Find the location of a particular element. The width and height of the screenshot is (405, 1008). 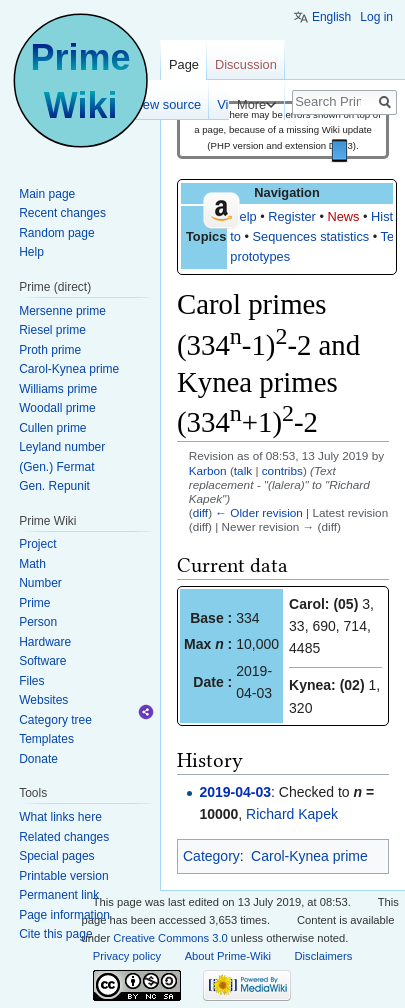

iPad Mini 3 device icon in system settings is located at coordinates (339, 148).